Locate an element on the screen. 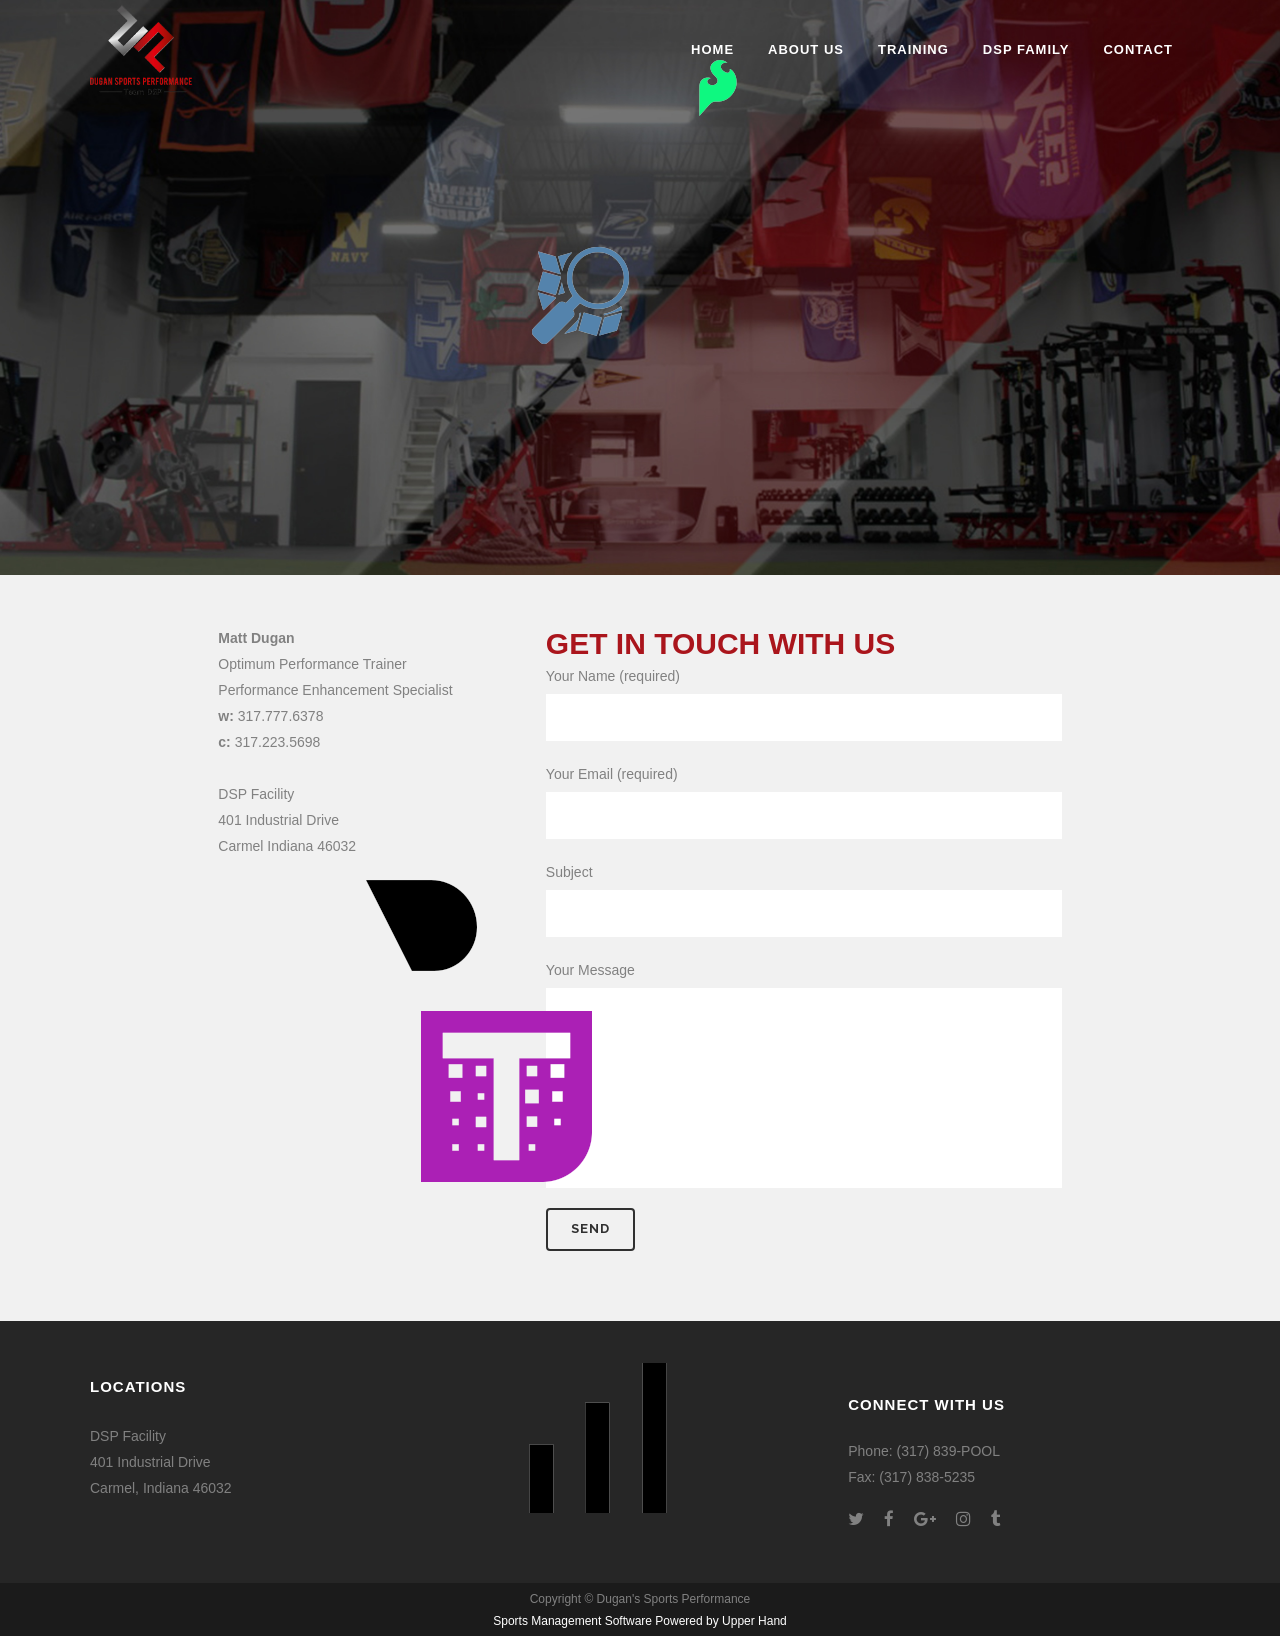 The width and height of the screenshot is (1280, 1636). visit sparkfun electronics website is located at coordinates (718, 88).